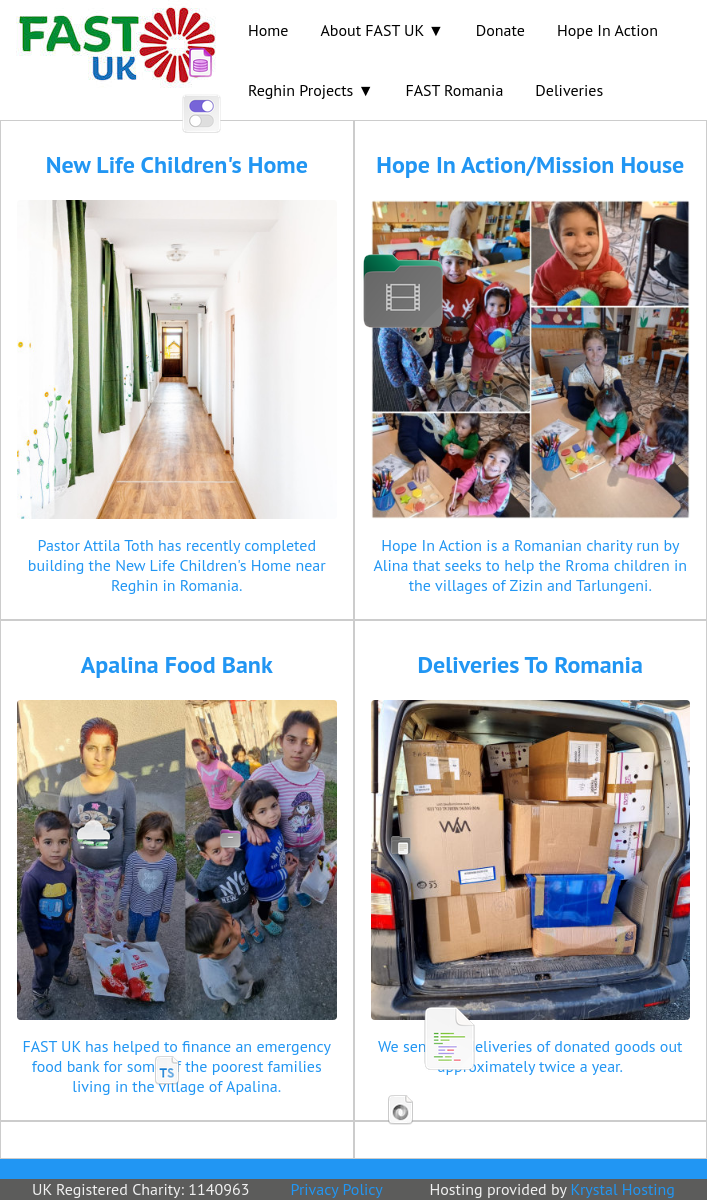 The width and height of the screenshot is (707, 1200). Describe the element at coordinates (401, 845) in the screenshot. I see `open a document from file browser` at that location.